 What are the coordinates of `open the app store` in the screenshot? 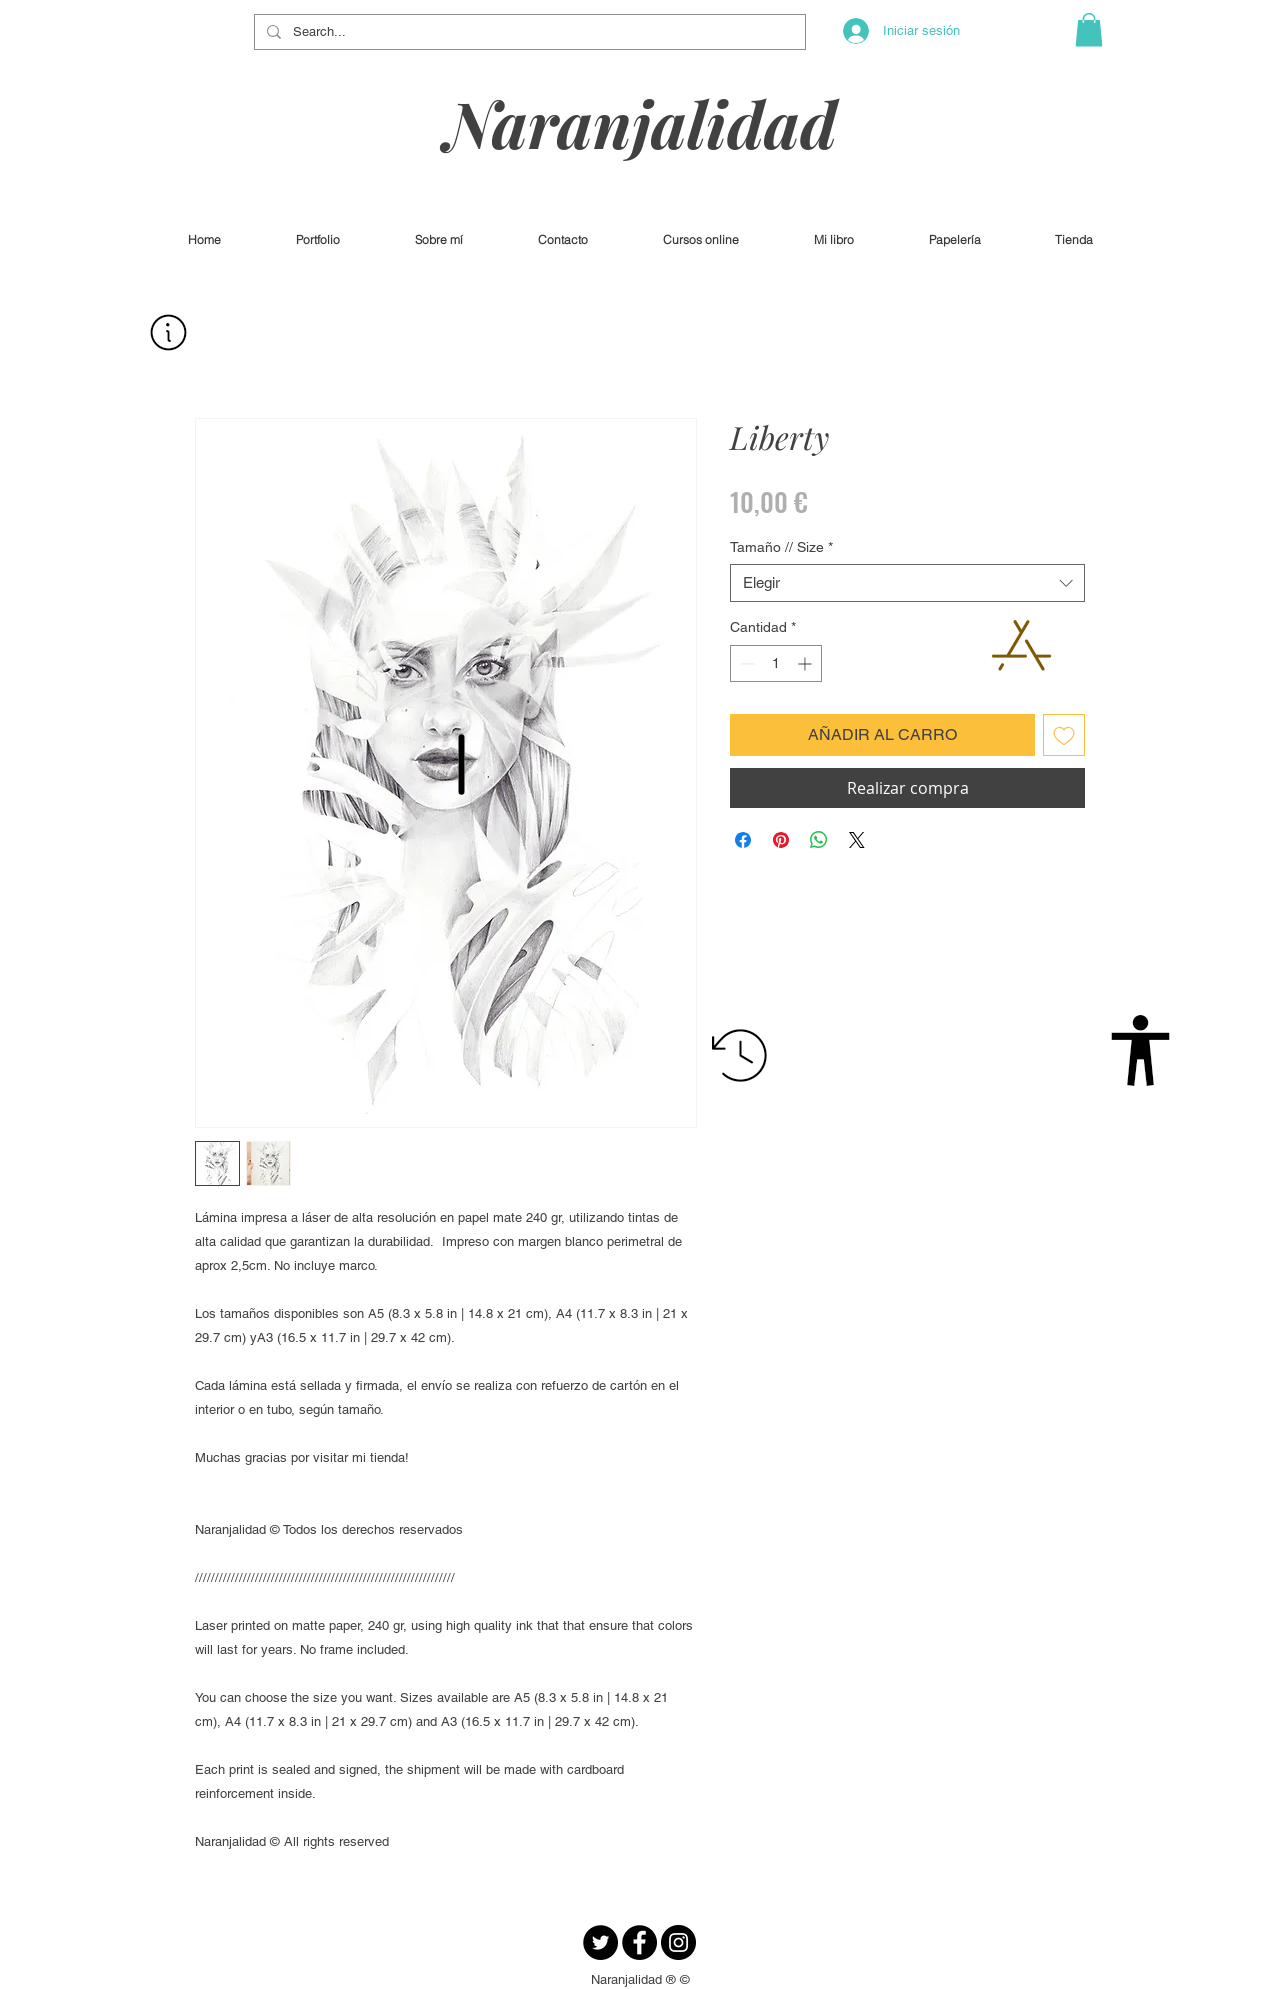 It's located at (1021, 647).